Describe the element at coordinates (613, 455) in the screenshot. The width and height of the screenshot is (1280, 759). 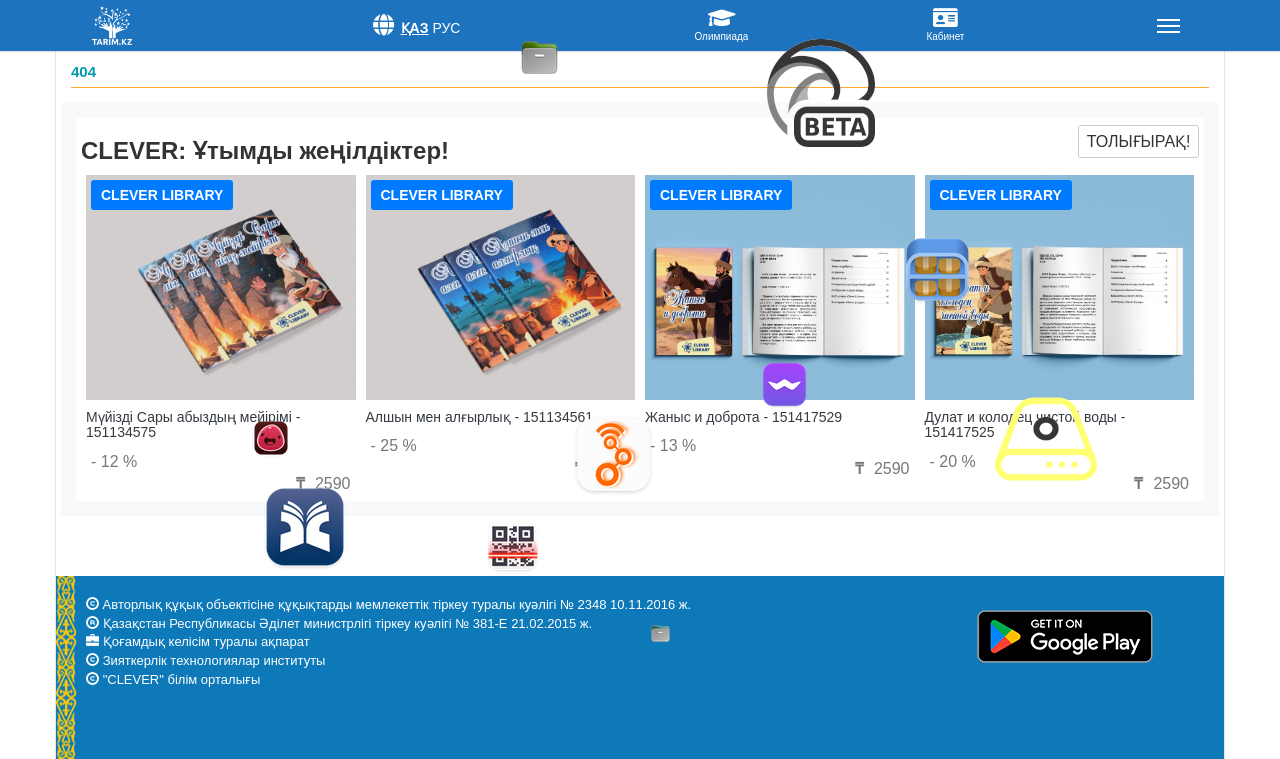
I see `open GNU Radio signal processing application` at that location.